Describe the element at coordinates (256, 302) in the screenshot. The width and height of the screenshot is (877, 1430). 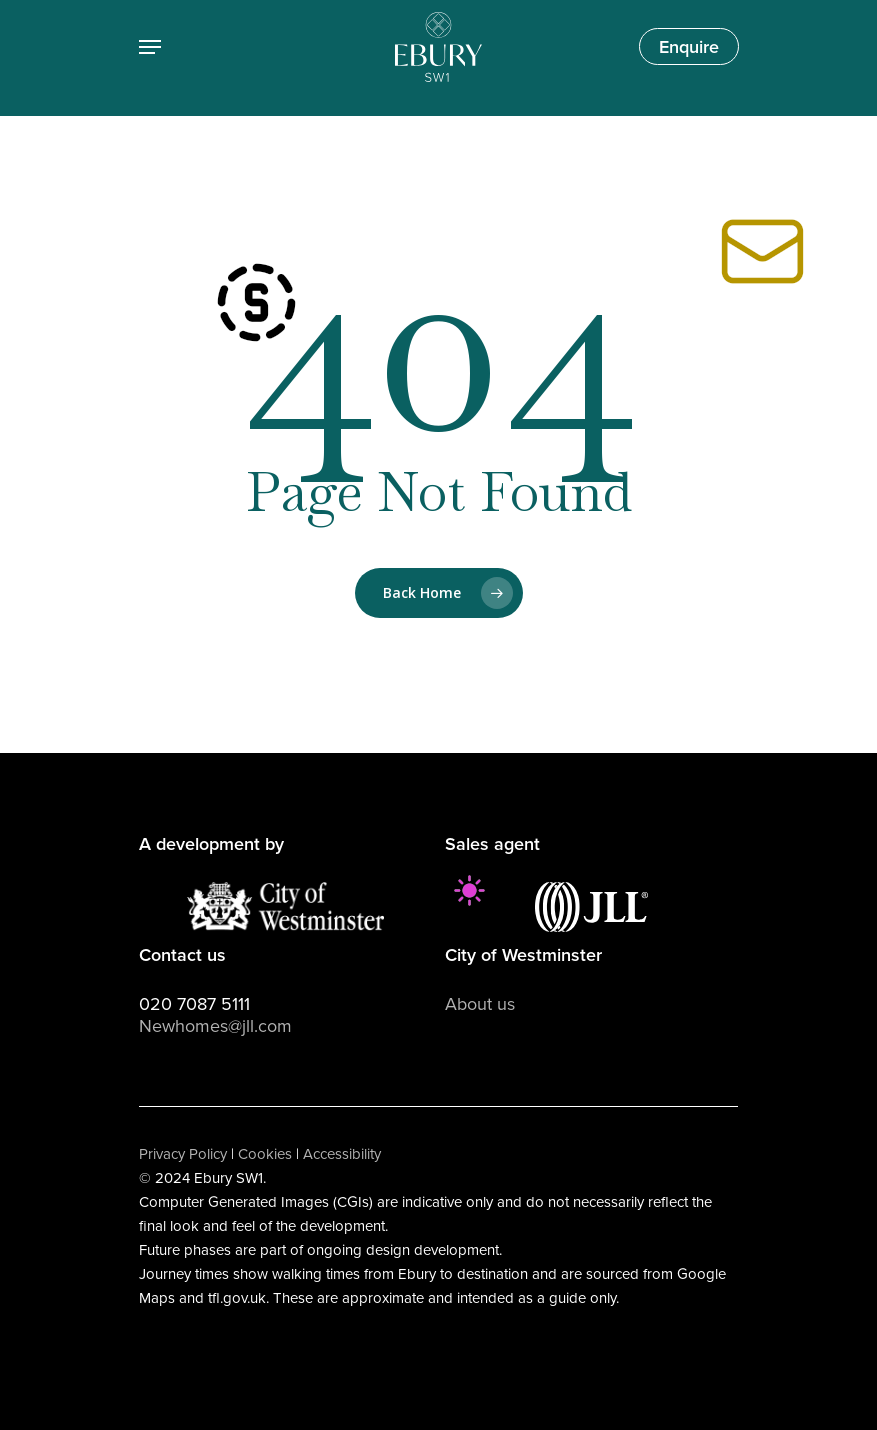
I see `indicates a pending or in-progress sync status` at that location.